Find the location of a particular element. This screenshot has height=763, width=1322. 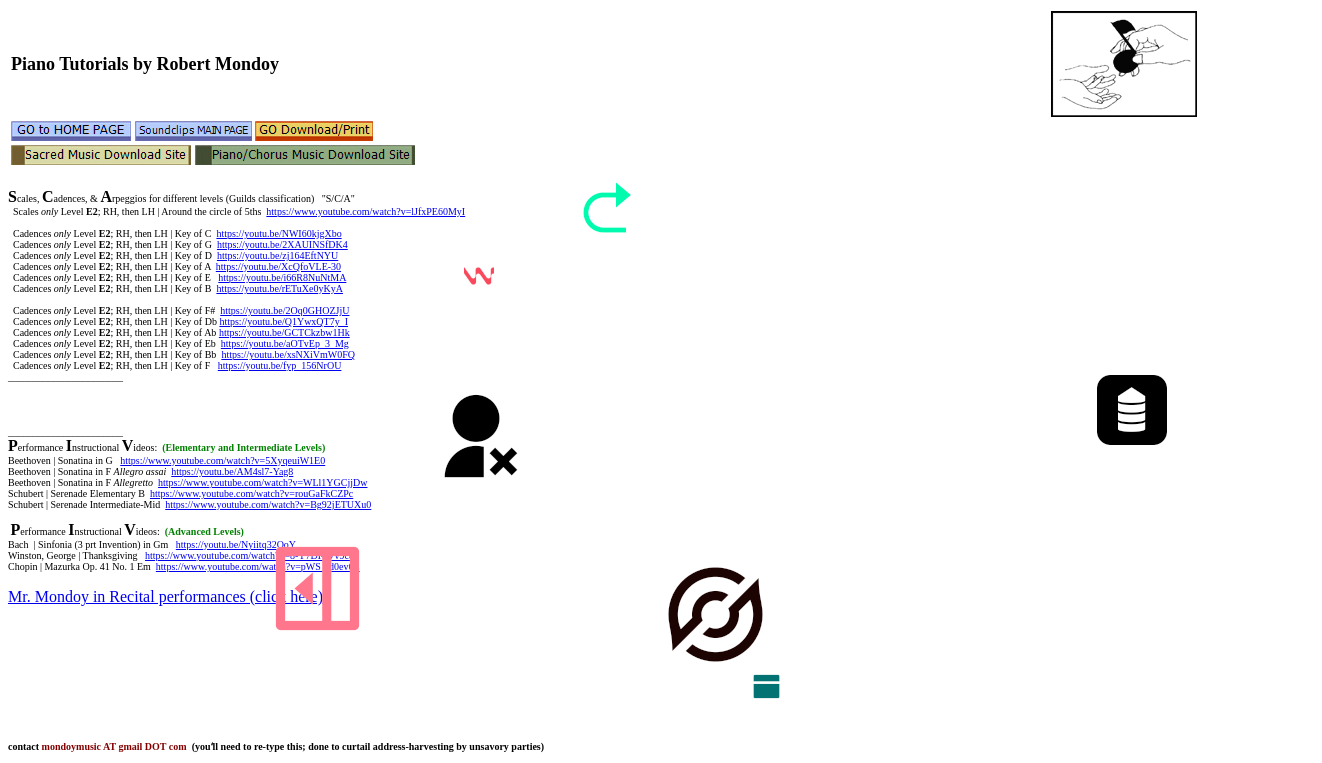

switch to top panel layout is located at coordinates (766, 686).